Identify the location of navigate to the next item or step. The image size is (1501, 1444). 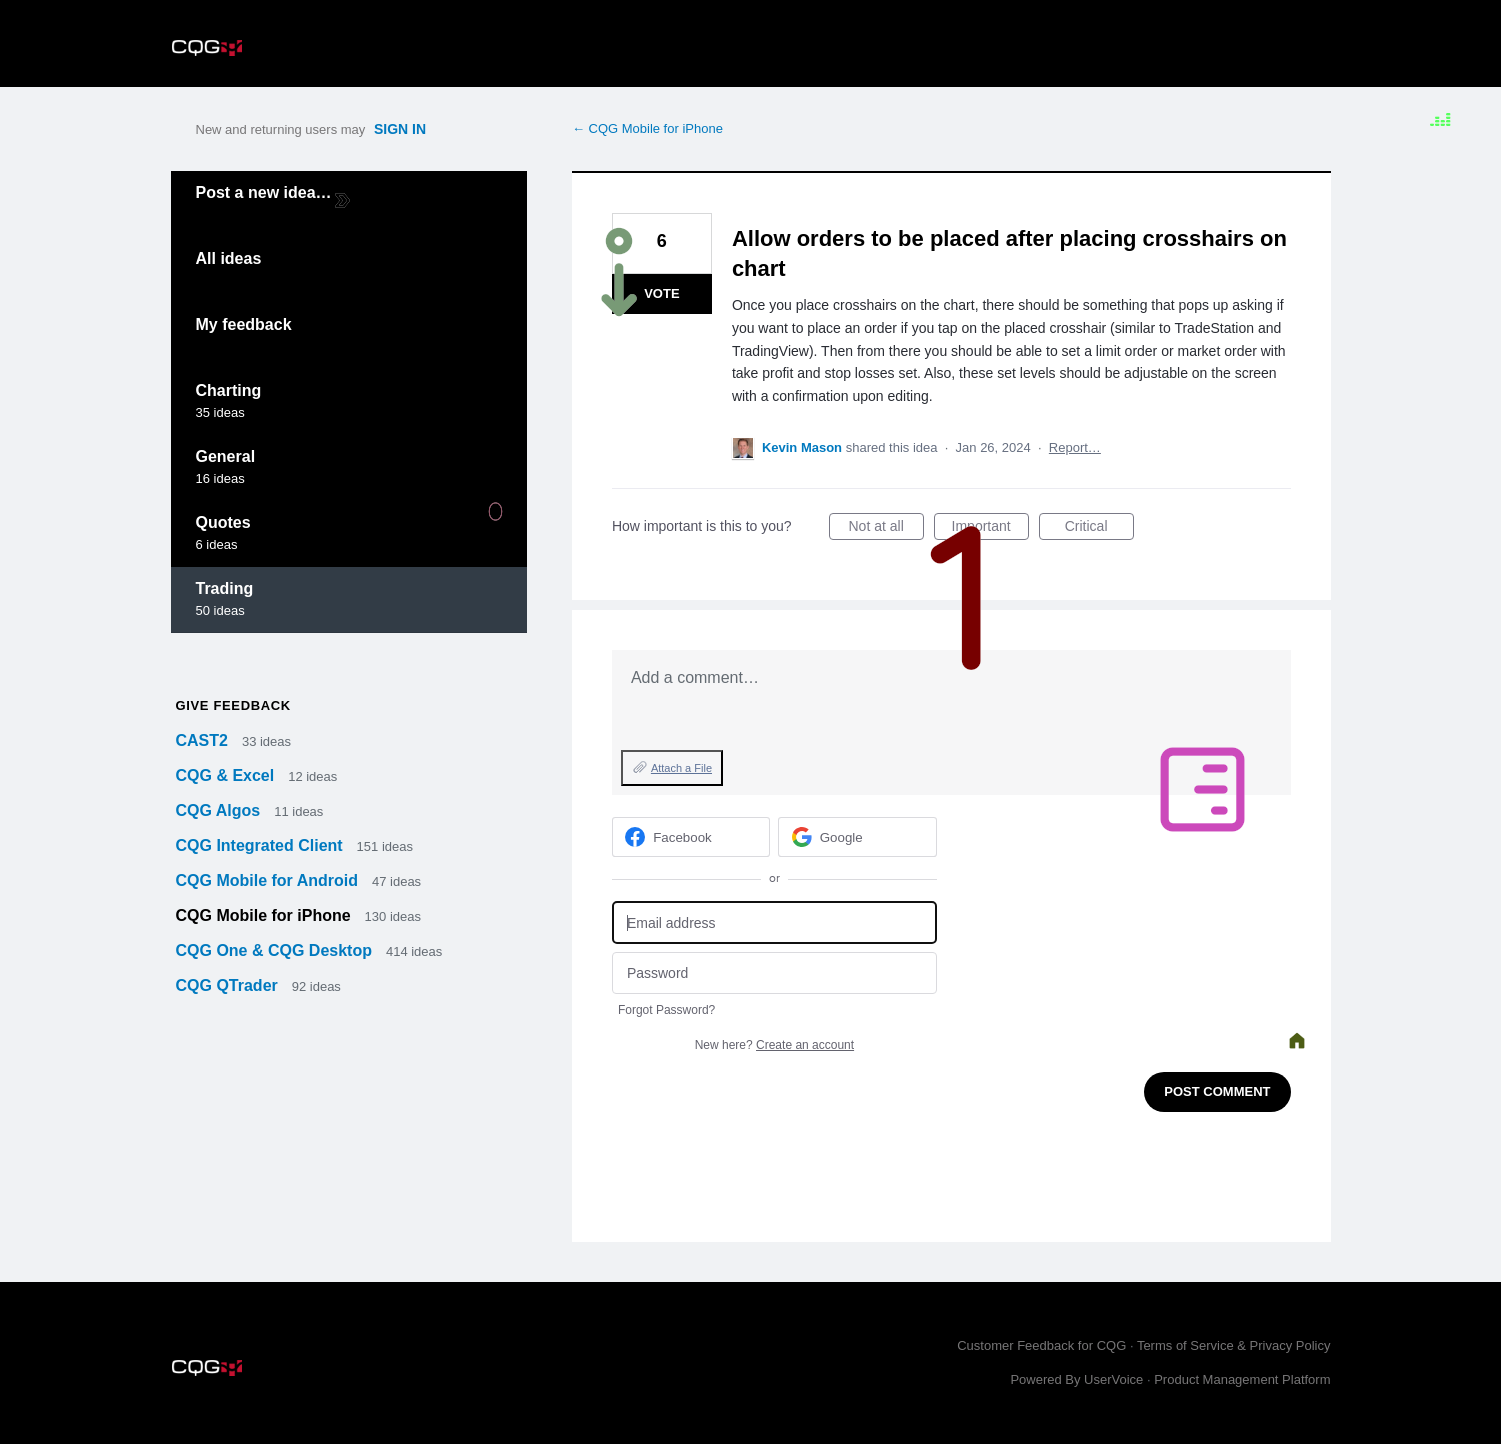
(342, 200).